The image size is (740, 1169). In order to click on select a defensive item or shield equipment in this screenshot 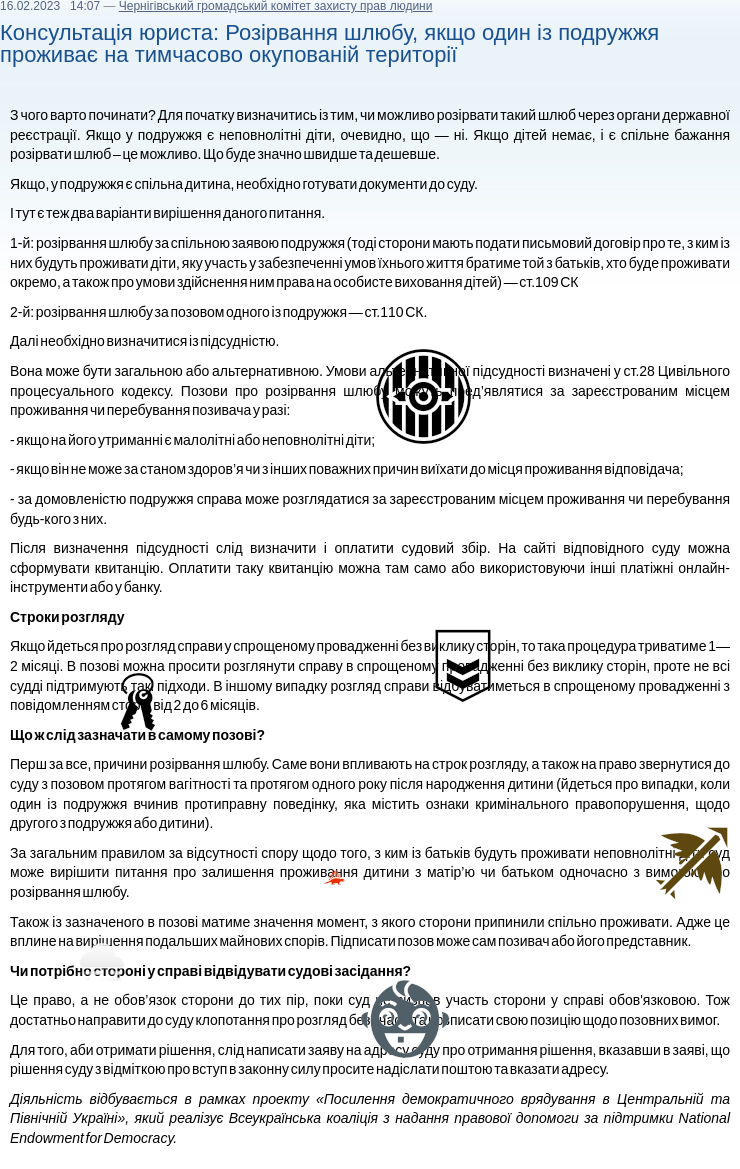, I will do `click(423, 396)`.